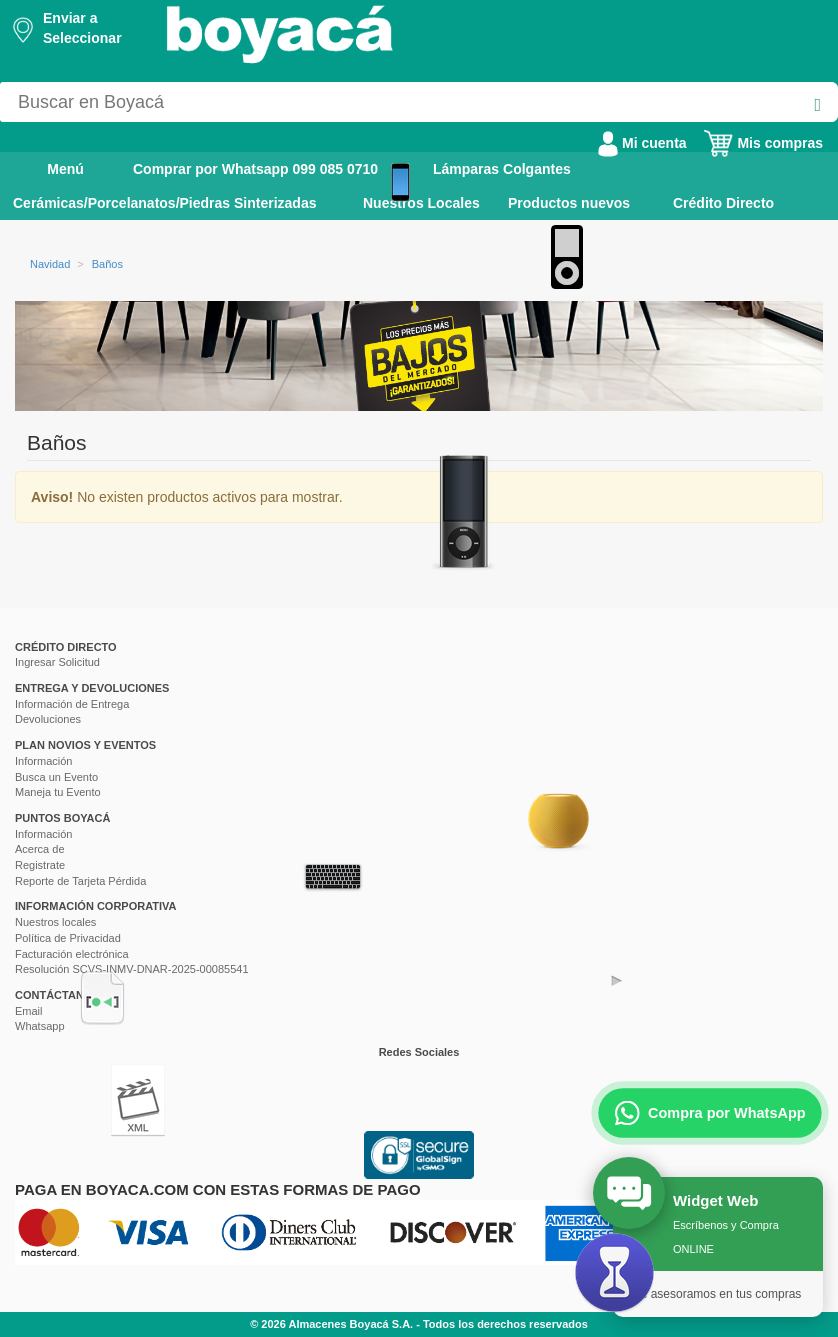  Describe the element at coordinates (558, 826) in the screenshot. I see `access HomePod mini settings` at that location.